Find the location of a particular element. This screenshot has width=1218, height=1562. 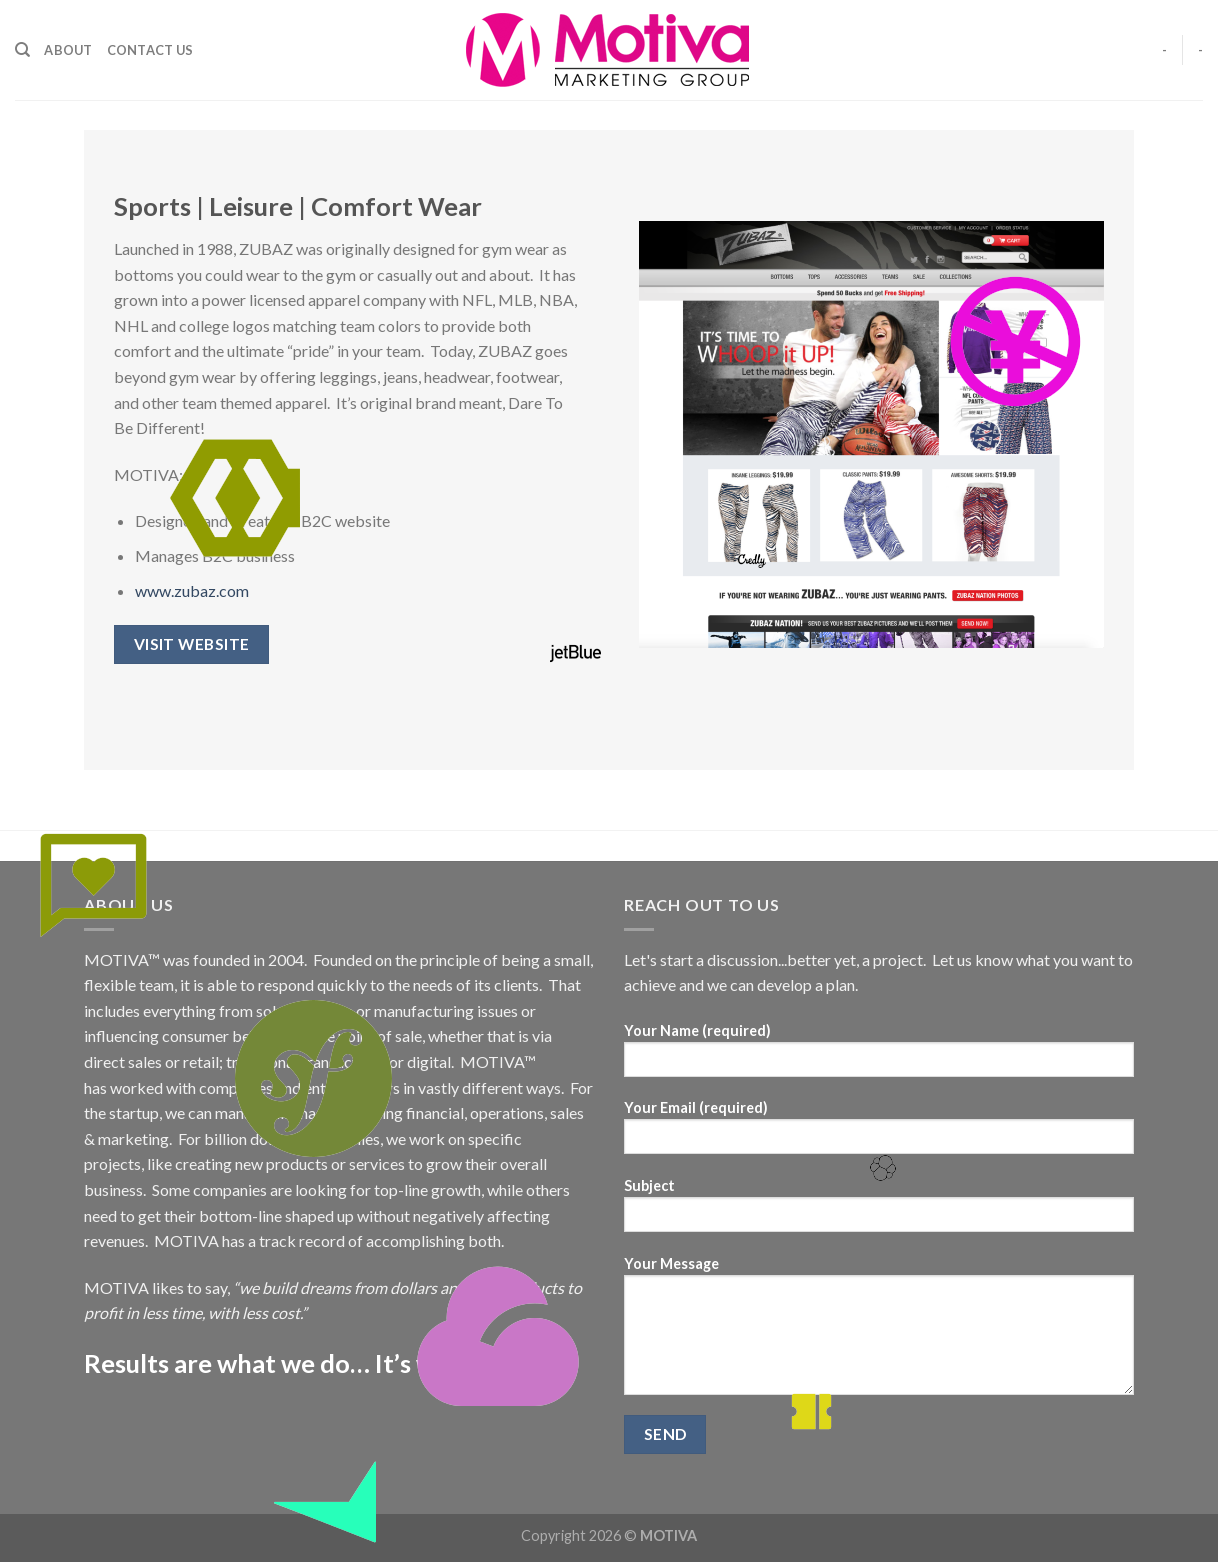

open favorite conversations is located at coordinates (93, 881).